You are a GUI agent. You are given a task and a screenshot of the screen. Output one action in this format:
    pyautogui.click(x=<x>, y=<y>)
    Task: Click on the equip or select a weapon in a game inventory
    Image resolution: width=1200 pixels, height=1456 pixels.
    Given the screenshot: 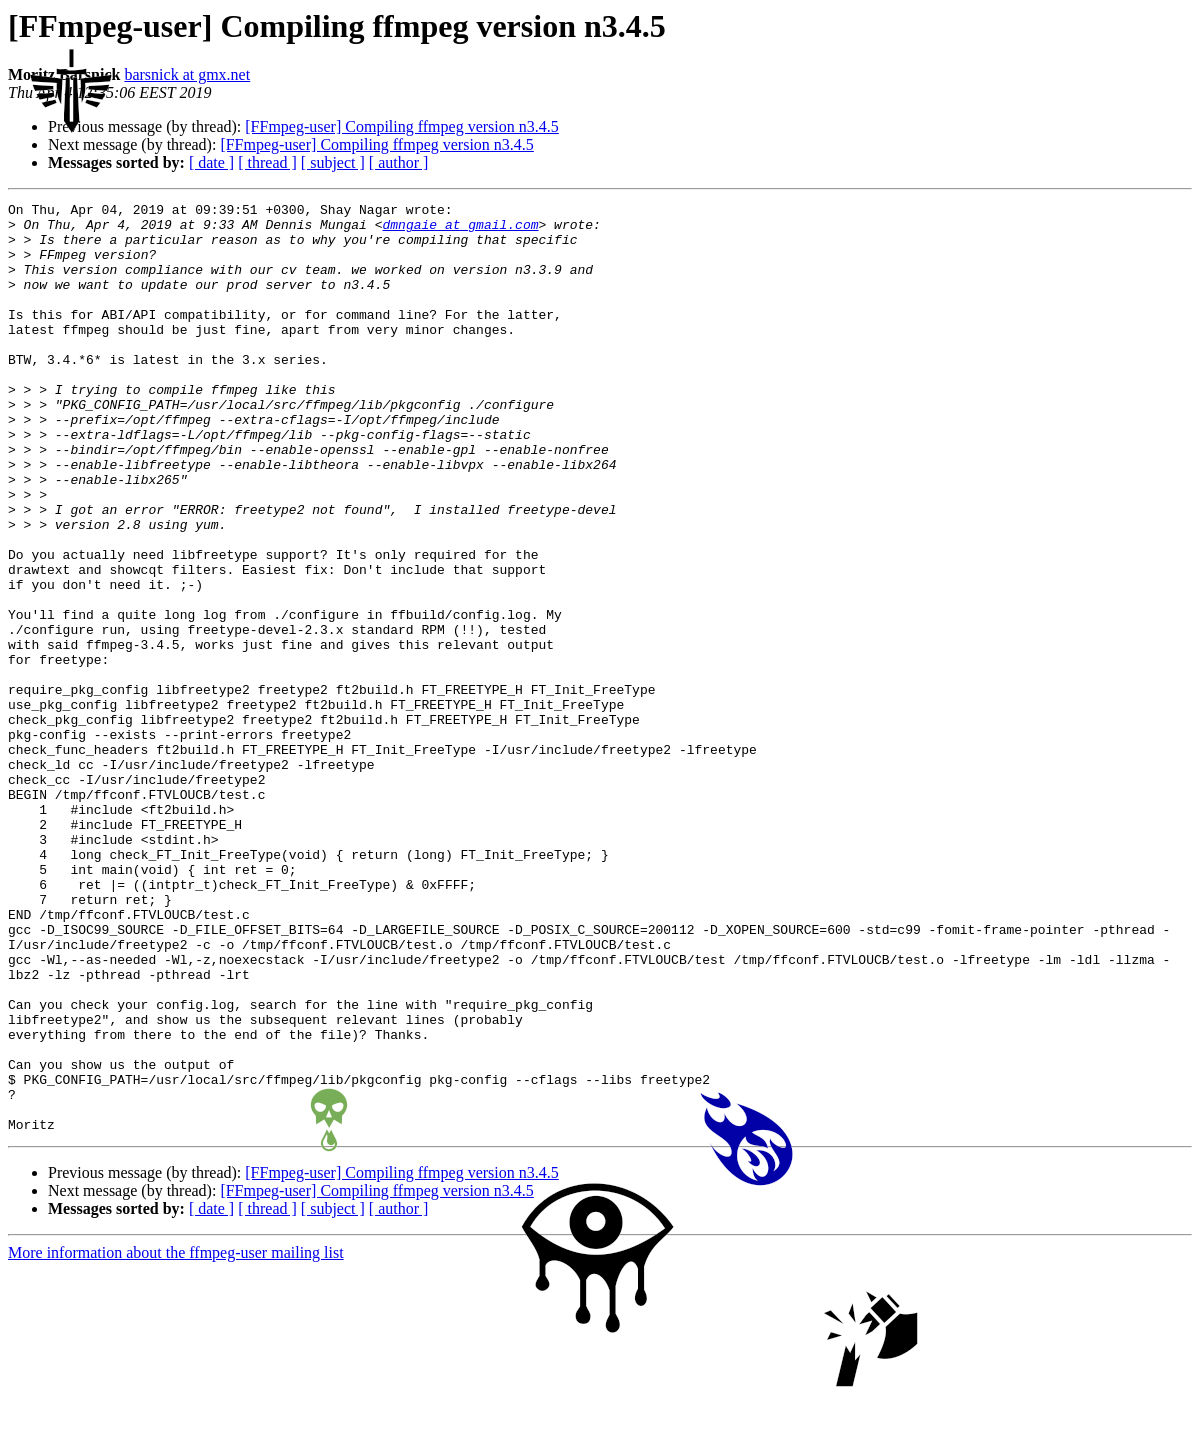 What is the action you would take?
    pyautogui.click(x=71, y=91)
    